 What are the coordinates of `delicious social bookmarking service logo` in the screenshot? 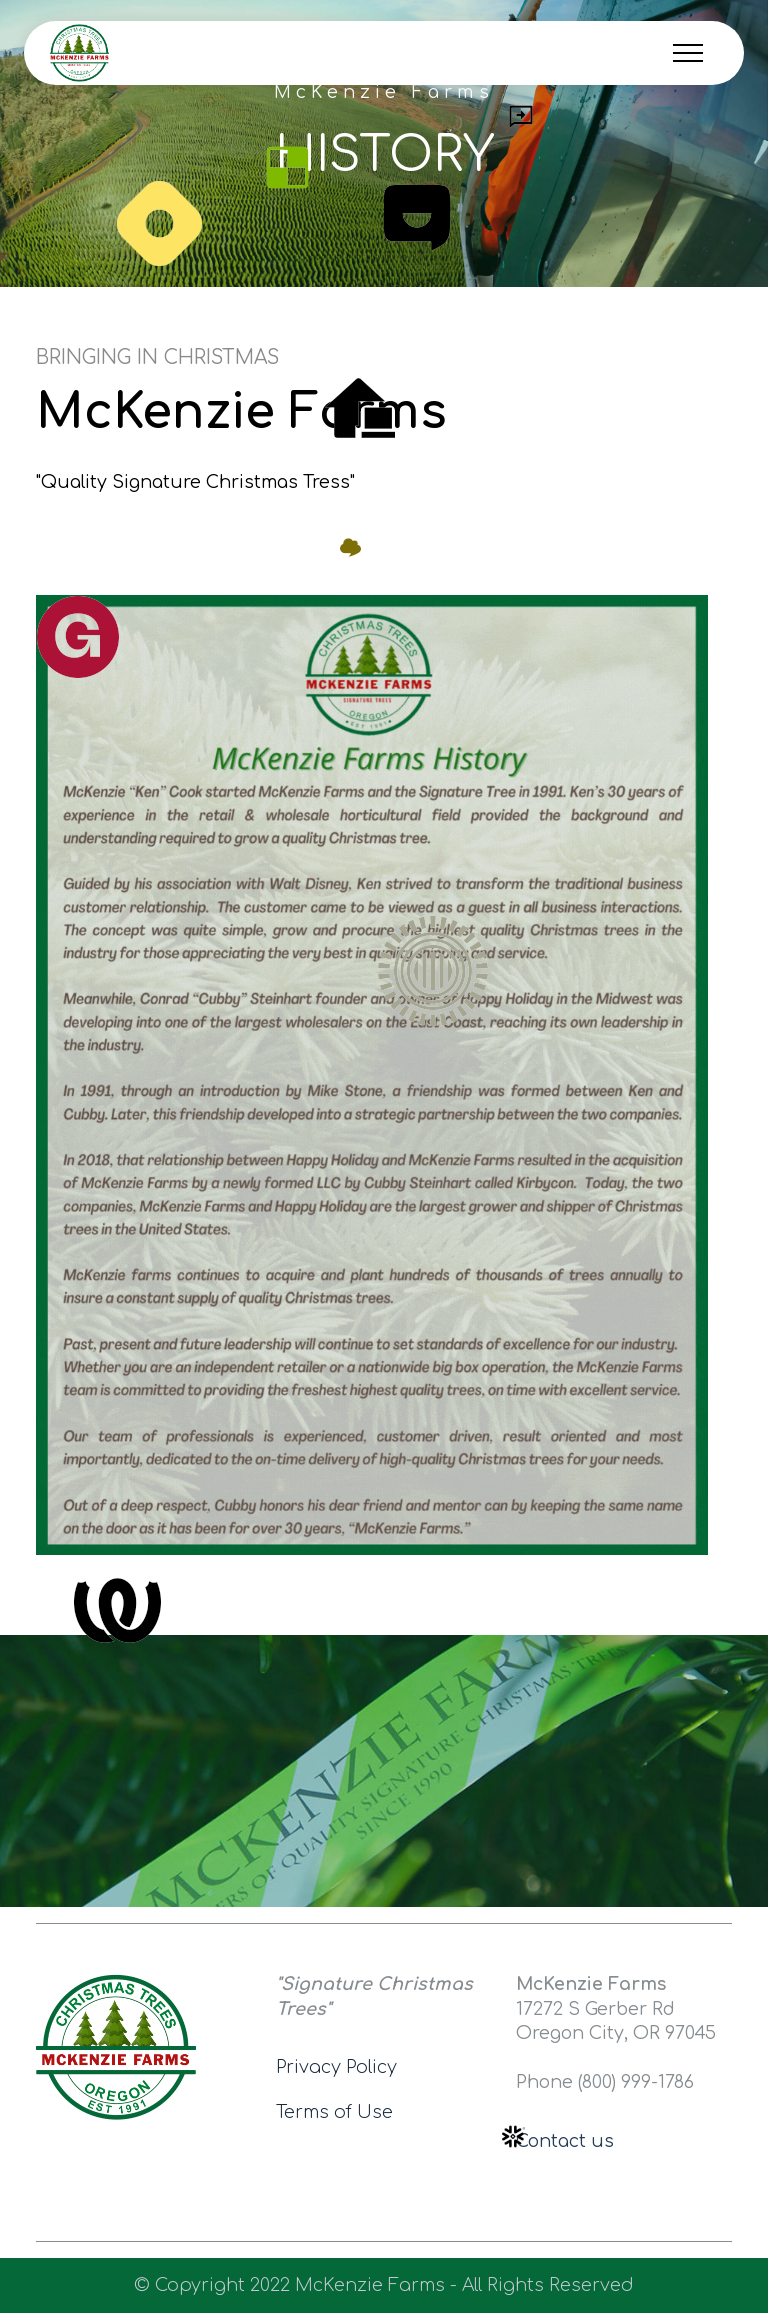 It's located at (287, 167).